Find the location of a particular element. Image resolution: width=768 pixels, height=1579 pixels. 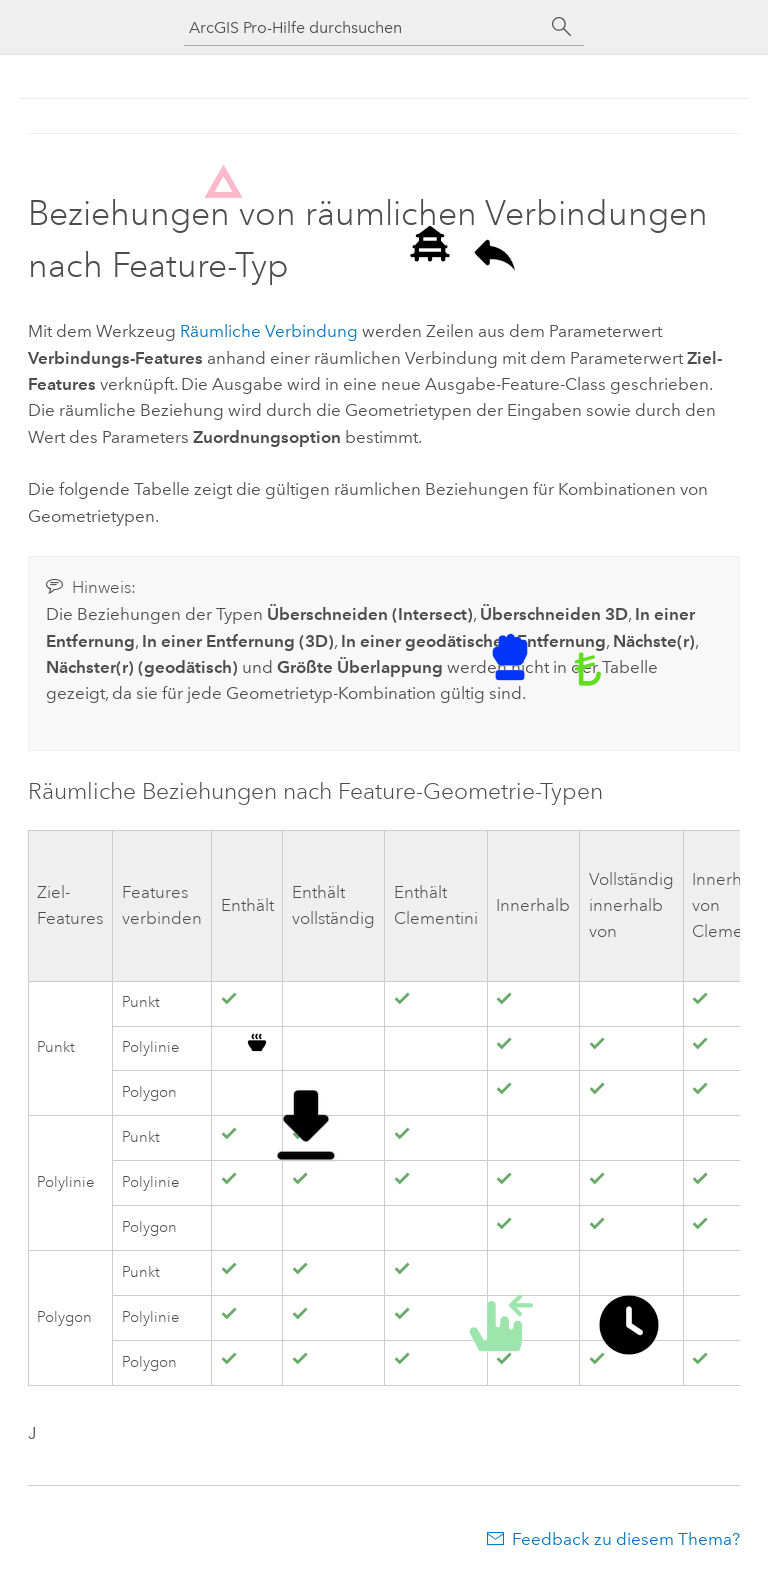

download a file or content is located at coordinates (306, 1127).